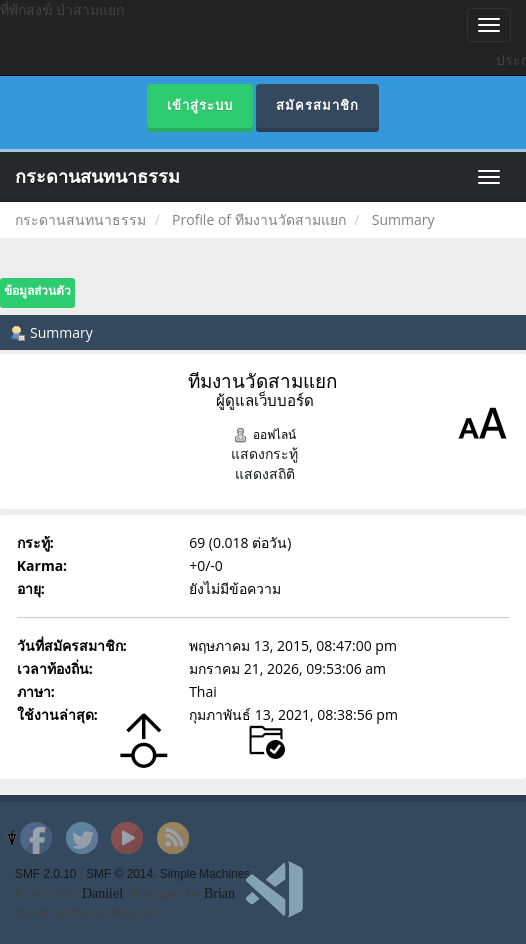 The height and width of the screenshot is (944, 526). I want to click on adjust text size settings, so click(482, 421).